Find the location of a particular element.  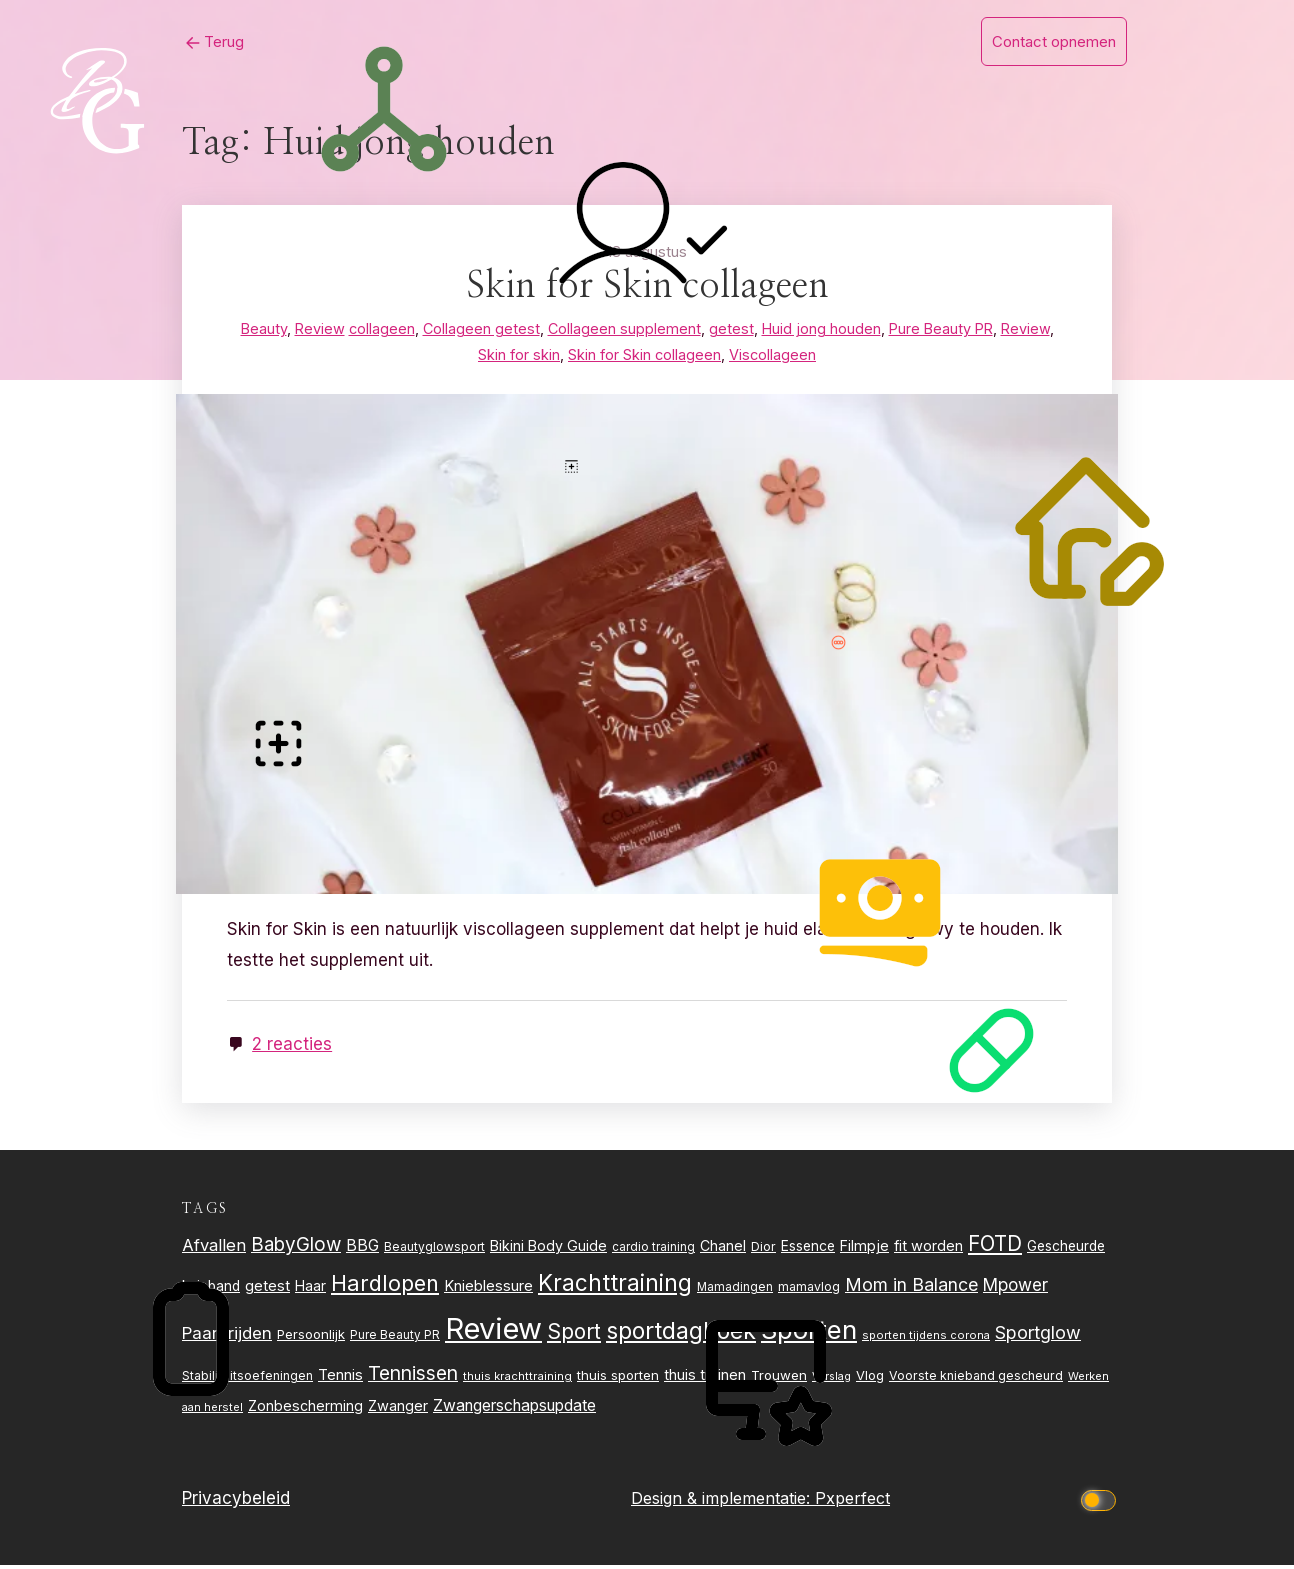

add a new section to the document is located at coordinates (278, 743).